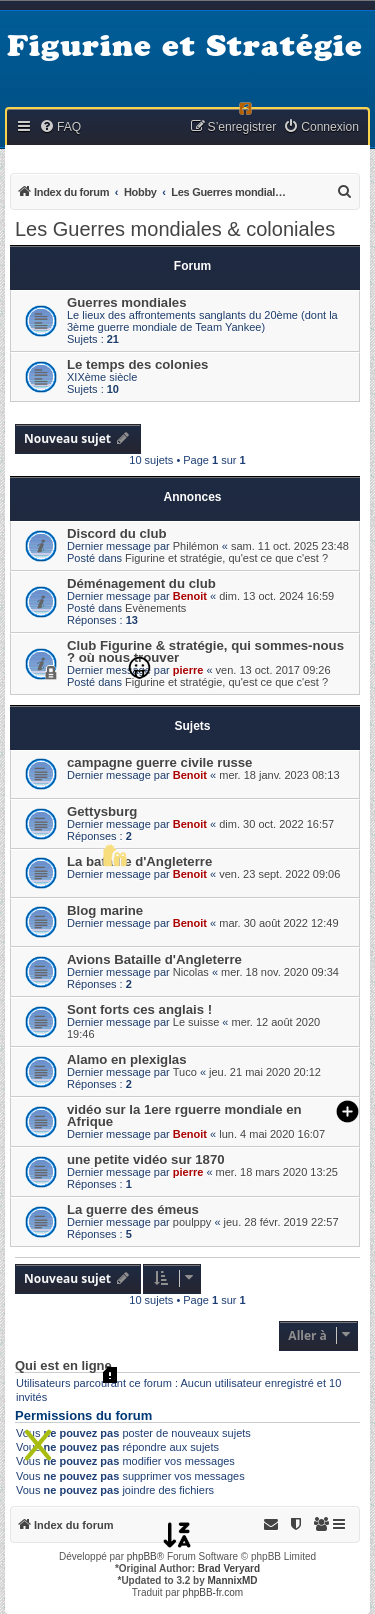 The width and height of the screenshot is (375, 1614). What do you see at coordinates (115, 856) in the screenshot?
I see `view gifts or rewards` at bounding box center [115, 856].